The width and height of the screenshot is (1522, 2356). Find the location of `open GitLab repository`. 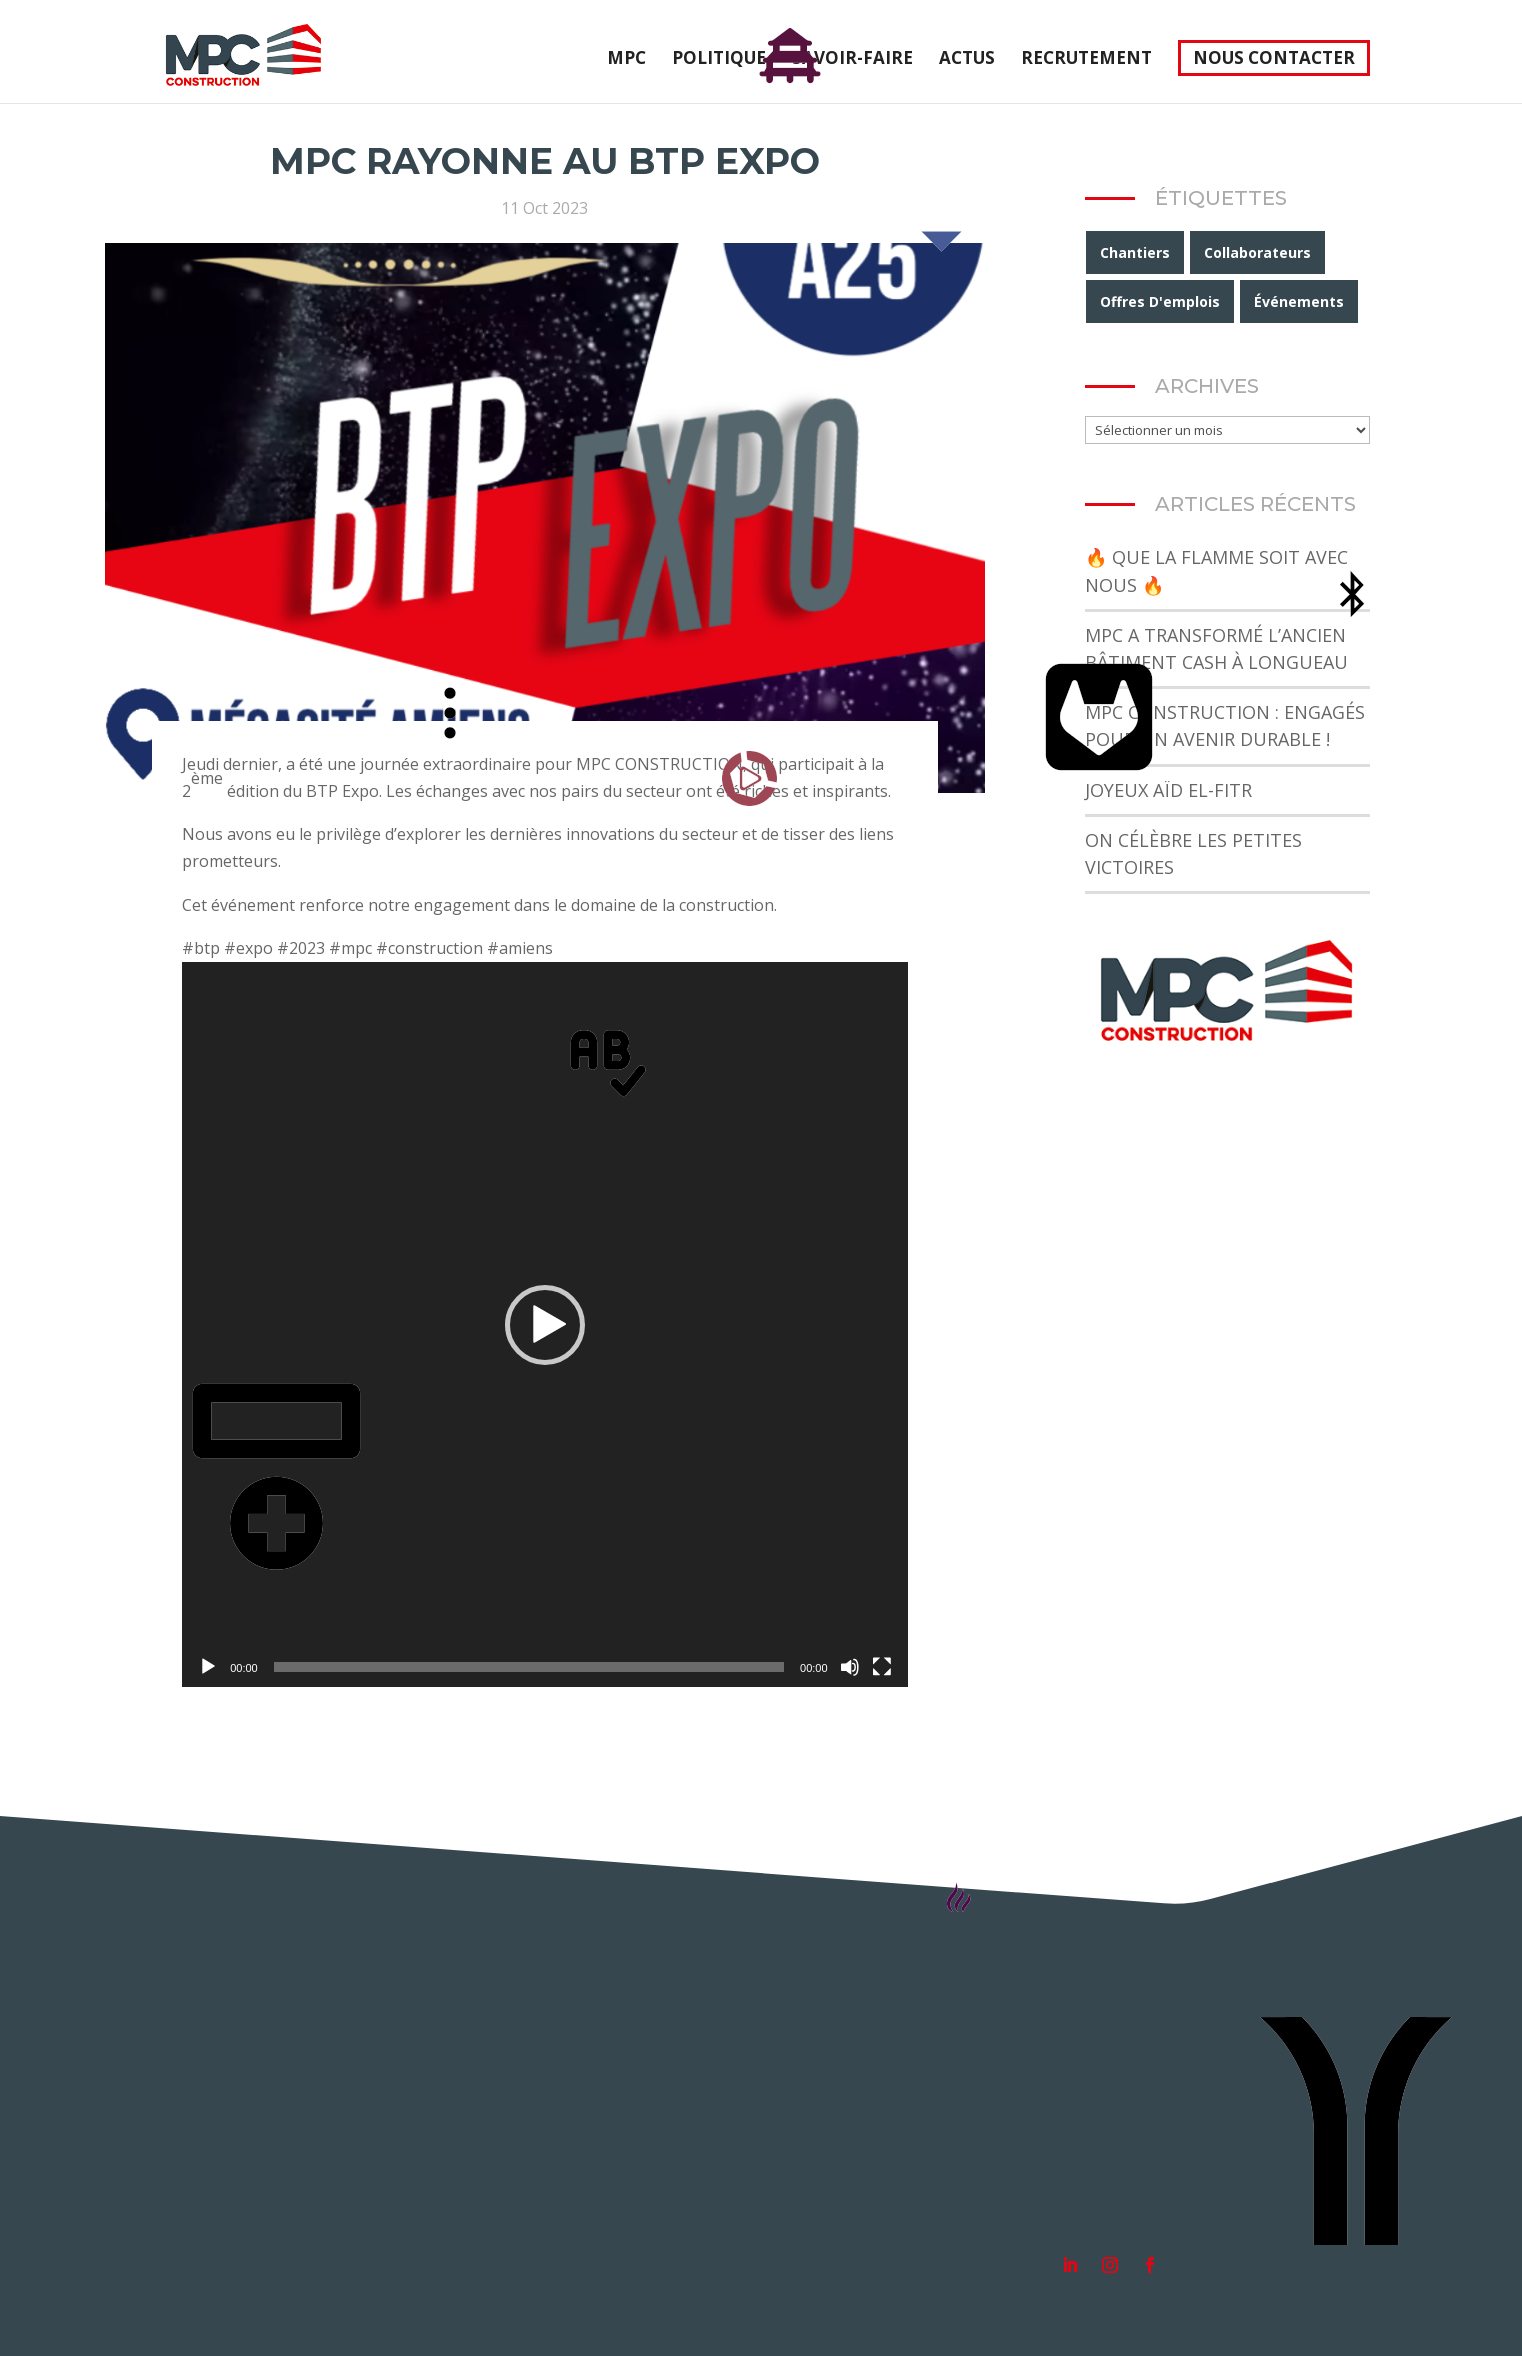

open GitLab repository is located at coordinates (1099, 717).